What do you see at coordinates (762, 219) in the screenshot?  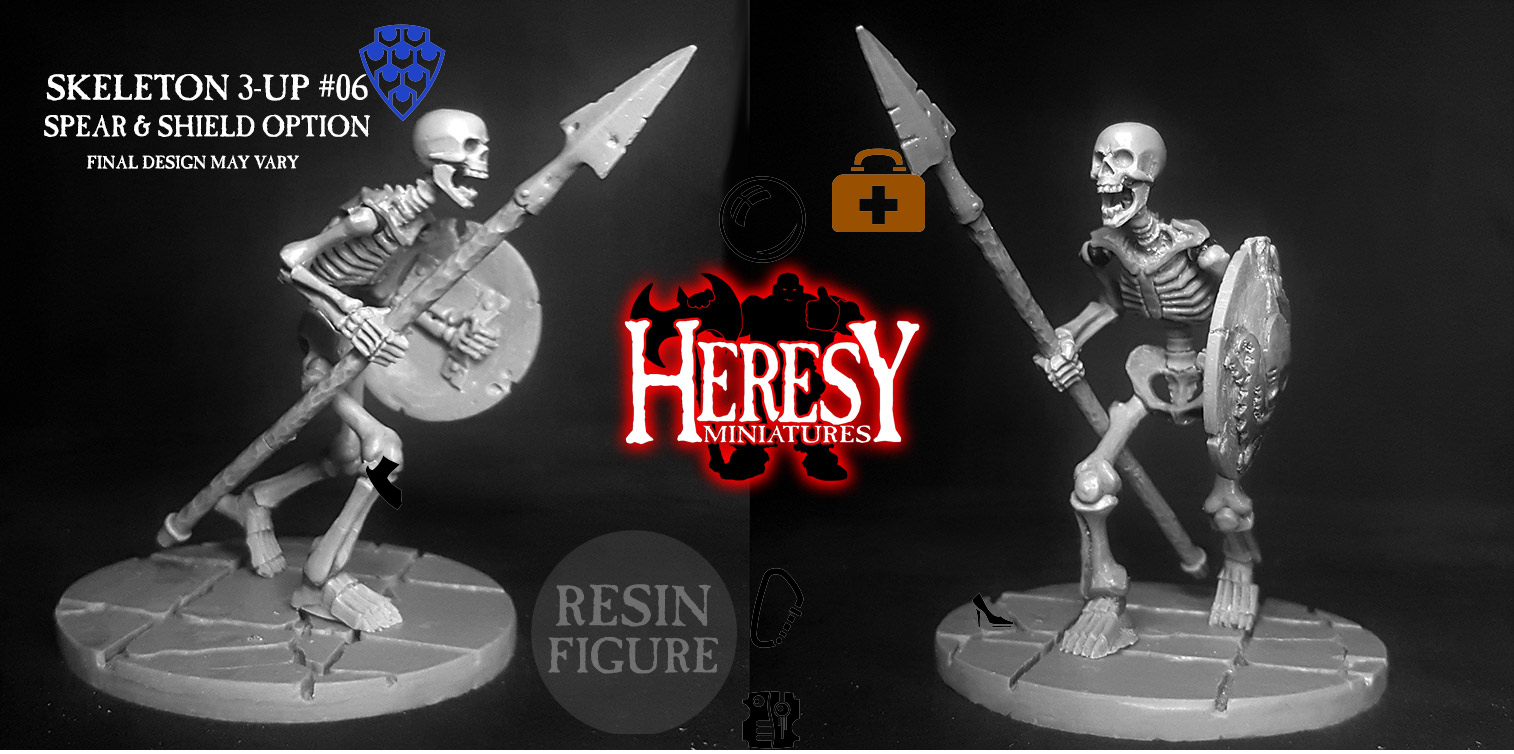 I see `a collectible orb or power-up item` at bounding box center [762, 219].